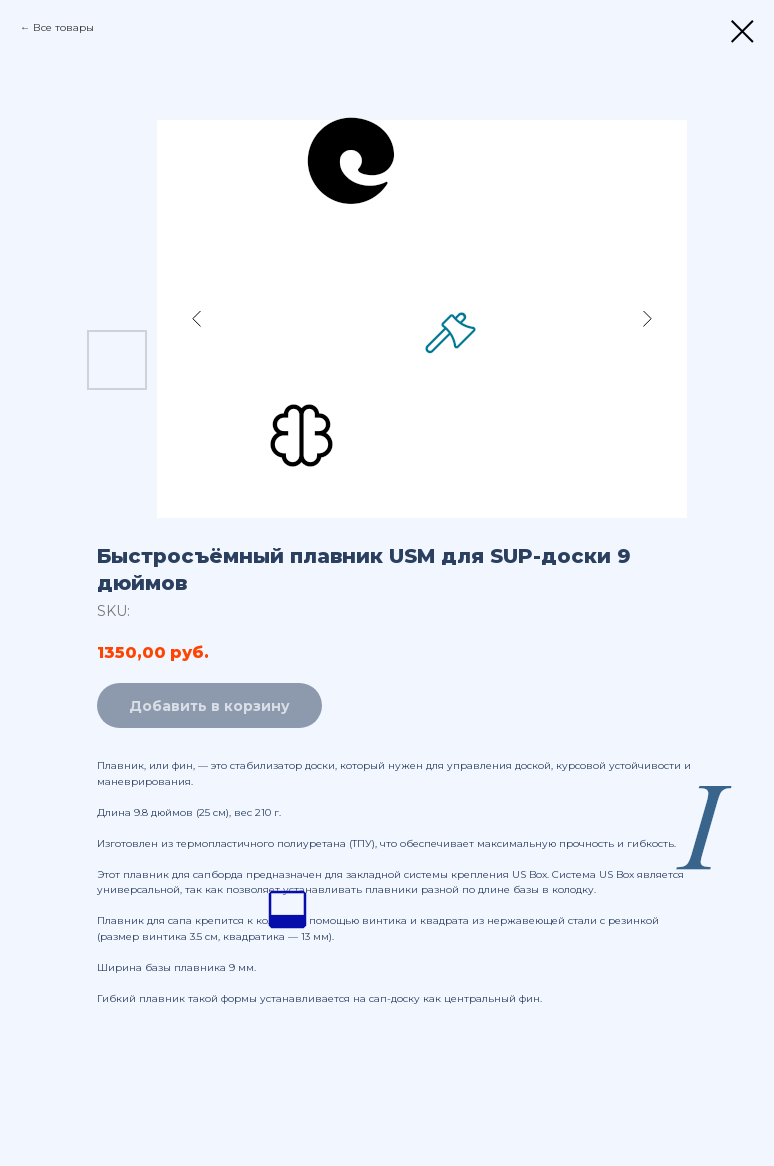 The height and width of the screenshot is (1166, 774). I want to click on toggle bottom panel visibility, so click(287, 909).